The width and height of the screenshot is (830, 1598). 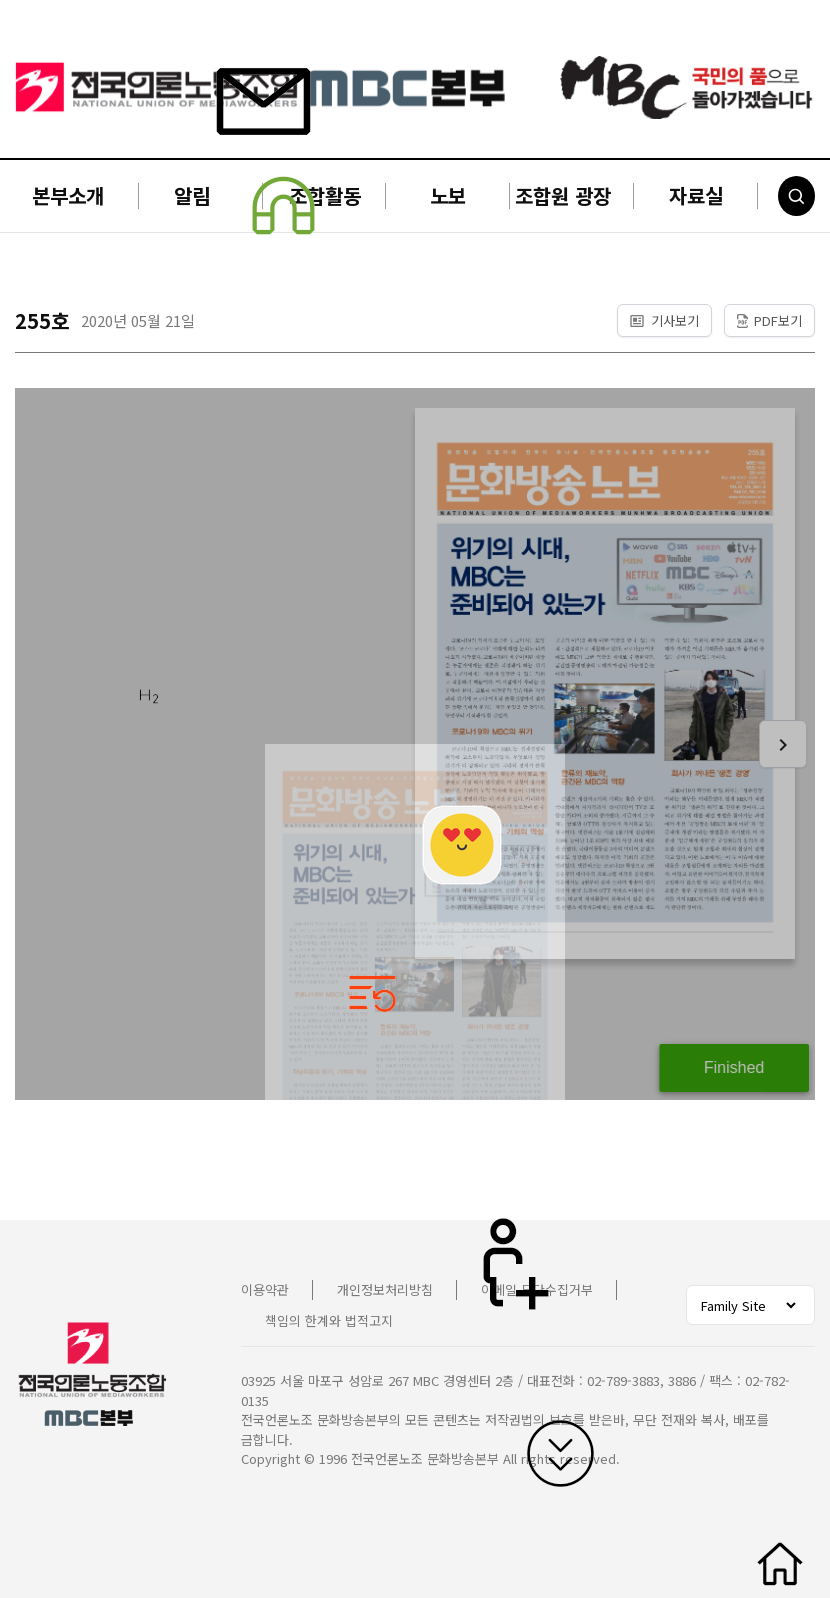 What do you see at coordinates (263, 101) in the screenshot?
I see `open your inbox` at bounding box center [263, 101].